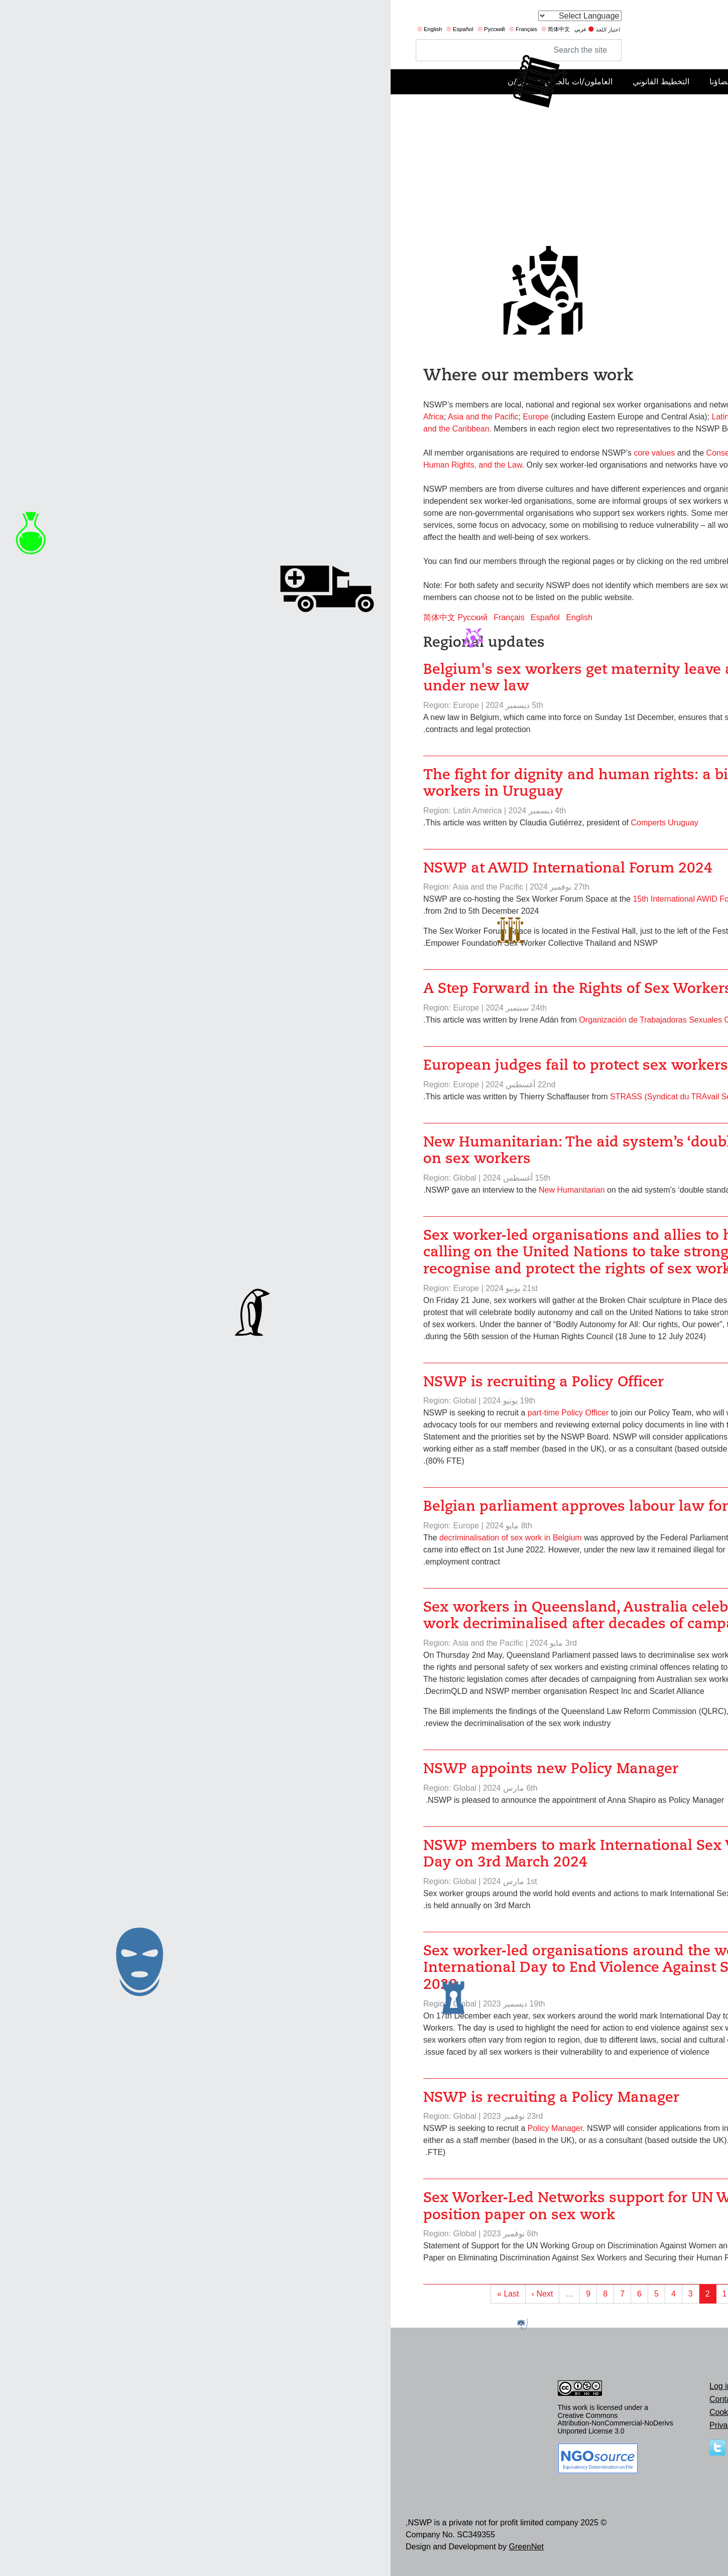 The image size is (728, 2576). Describe the element at coordinates (540, 81) in the screenshot. I see `open your notebook or journal` at that location.